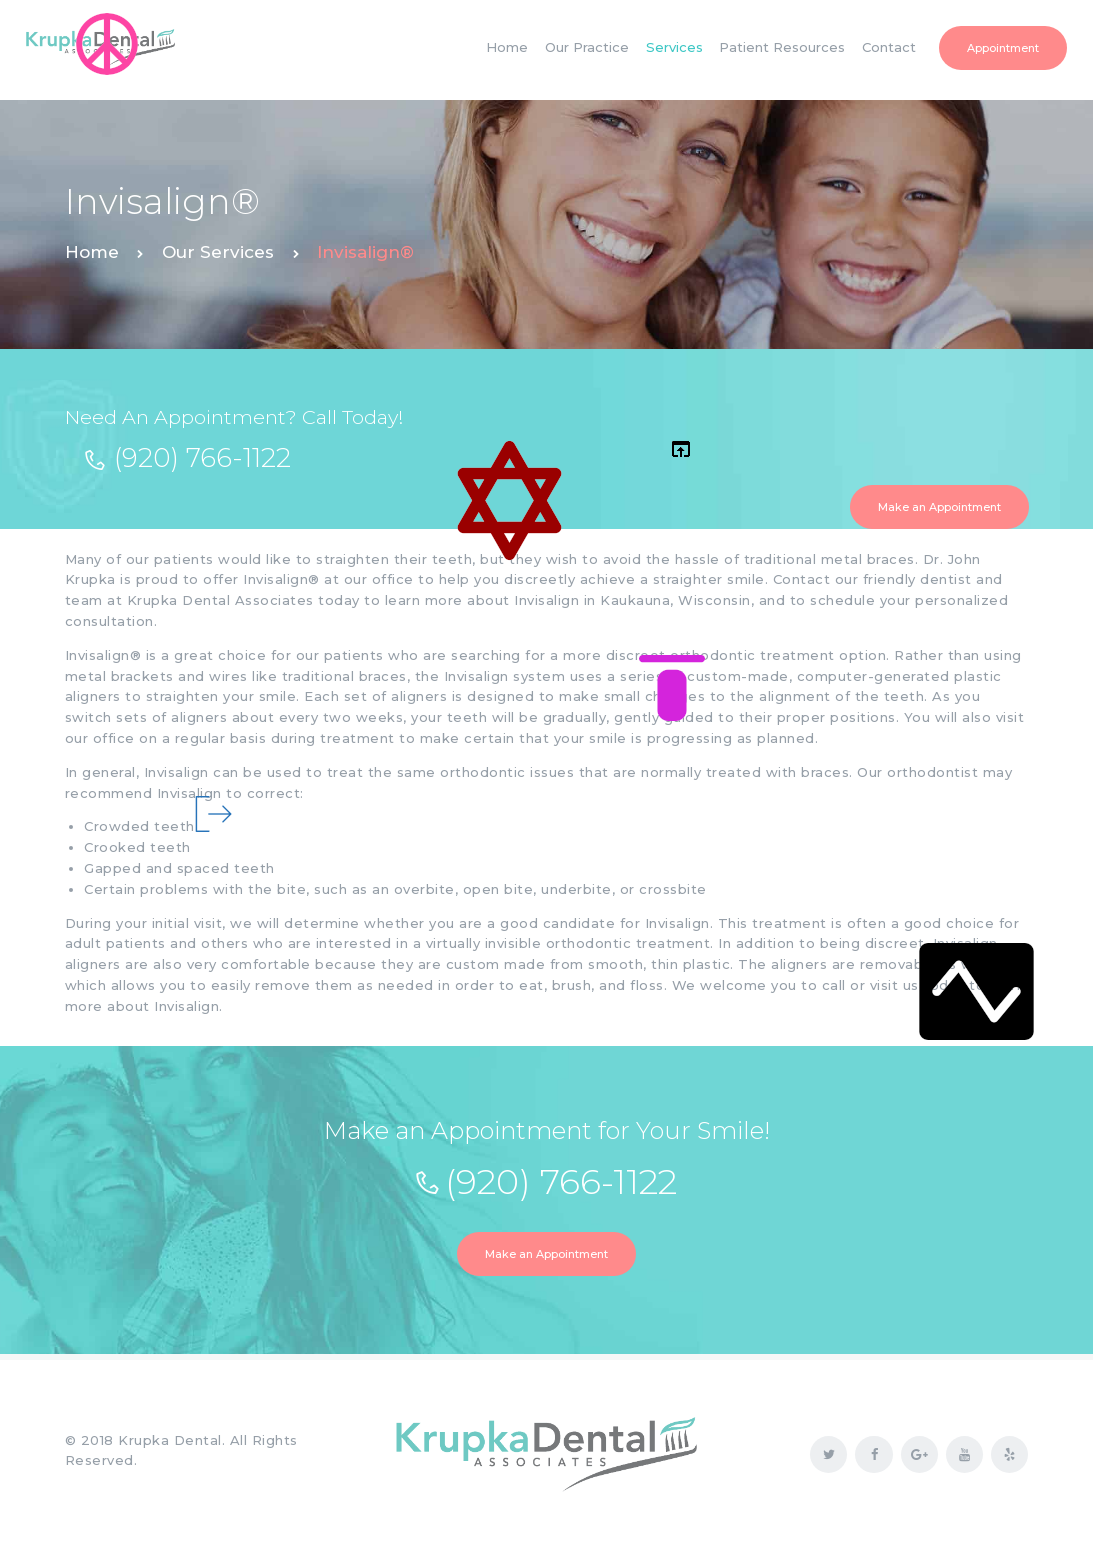 This screenshot has width=1093, height=1544. Describe the element at coordinates (976, 991) in the screenshot. I see `toggle triangle waveform in audio settings` at that location.